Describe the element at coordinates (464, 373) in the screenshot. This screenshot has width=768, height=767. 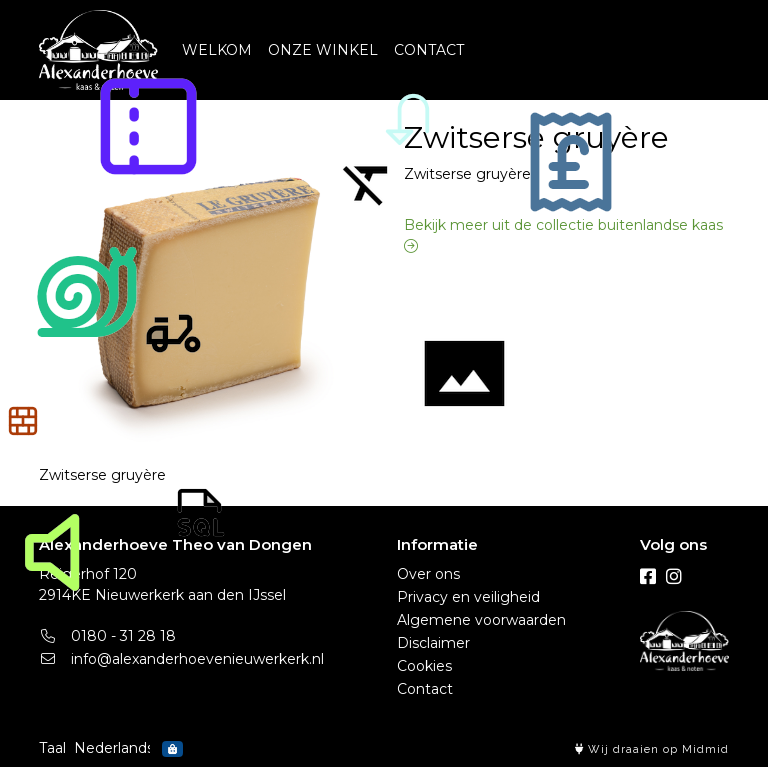
I see `view image at actual size` at that location.